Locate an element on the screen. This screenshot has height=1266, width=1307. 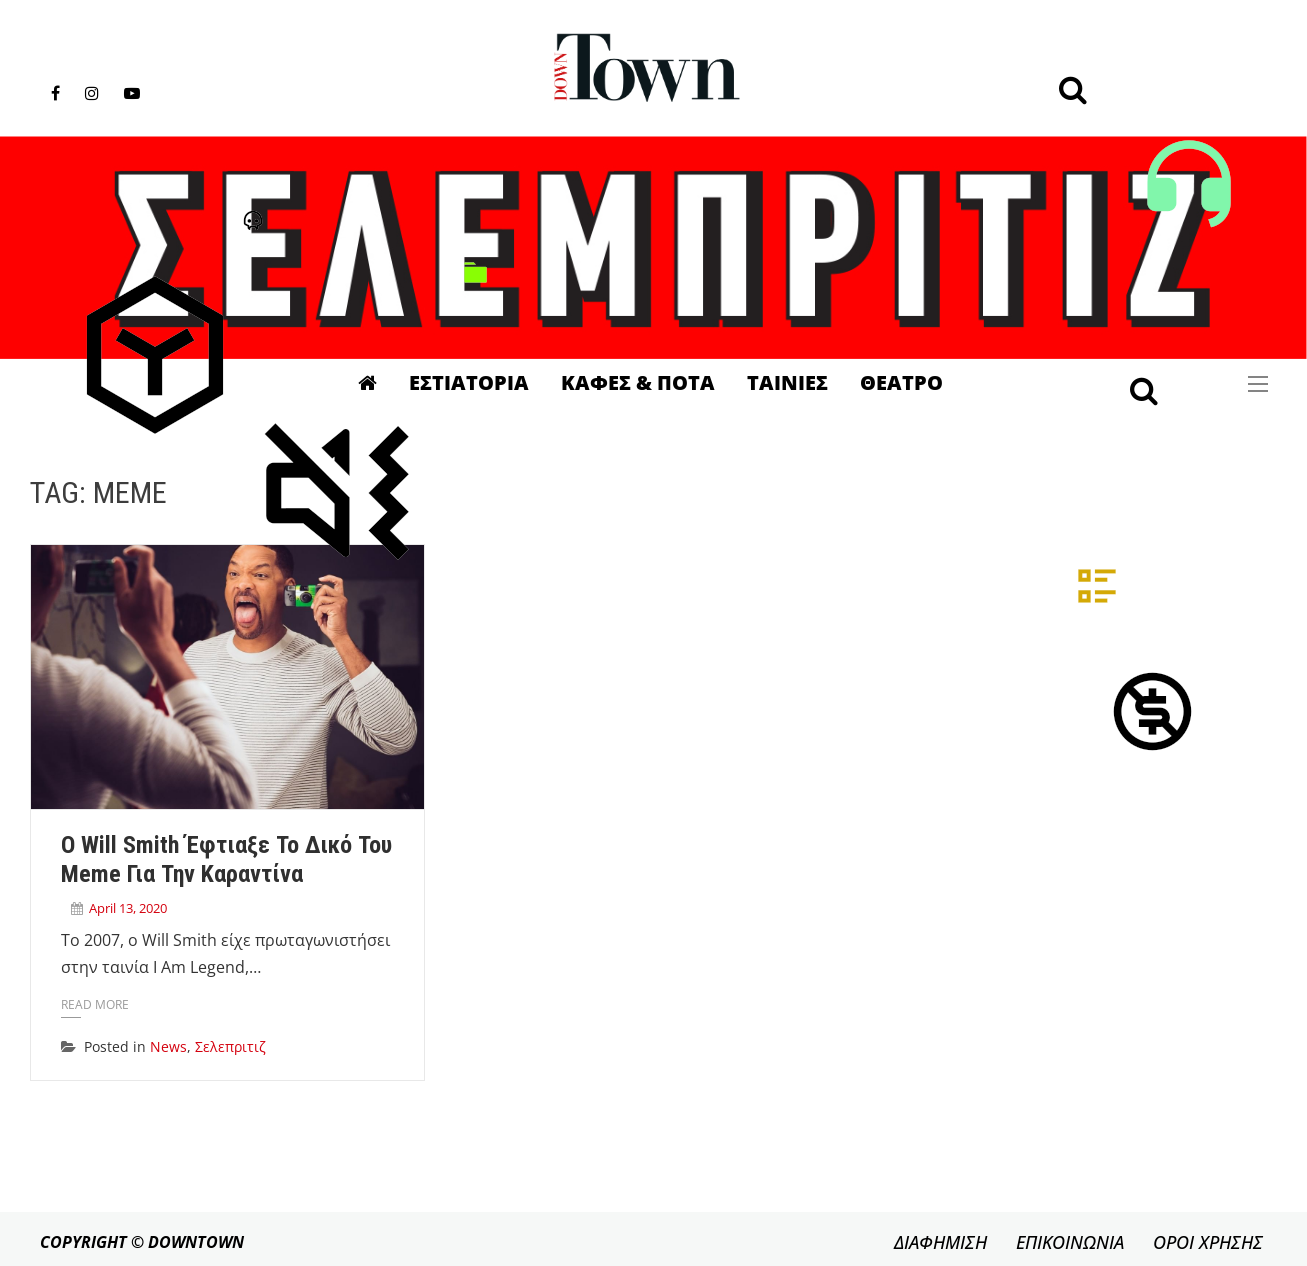
view instance details is located at coordinates (155, 355).